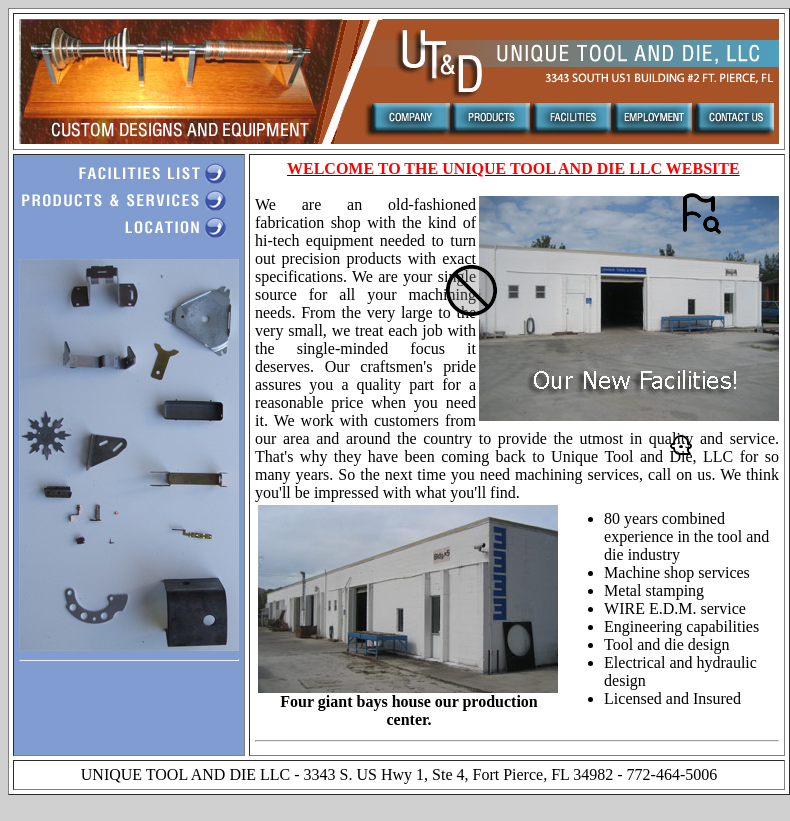 Image resolution: width=790 pixels, height=821 pixels. I want to click on search flagged items, so click(699, 212).